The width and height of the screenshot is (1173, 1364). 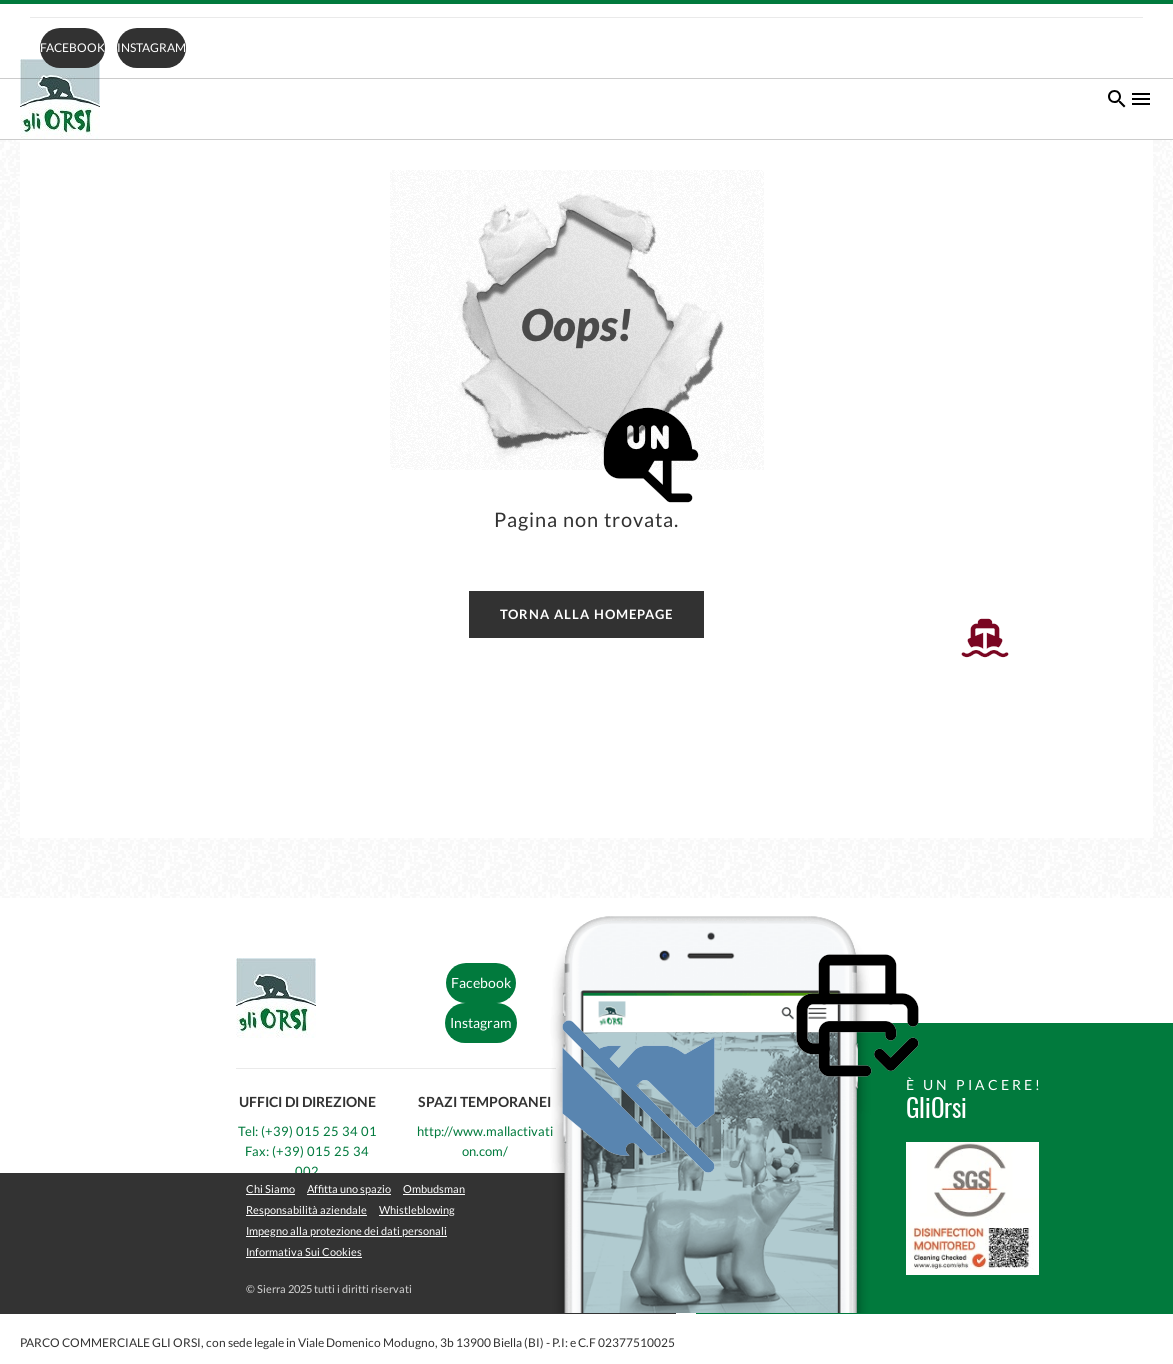 I want to click on indicates shipping or maritime transport, so click(x=985, y=638).